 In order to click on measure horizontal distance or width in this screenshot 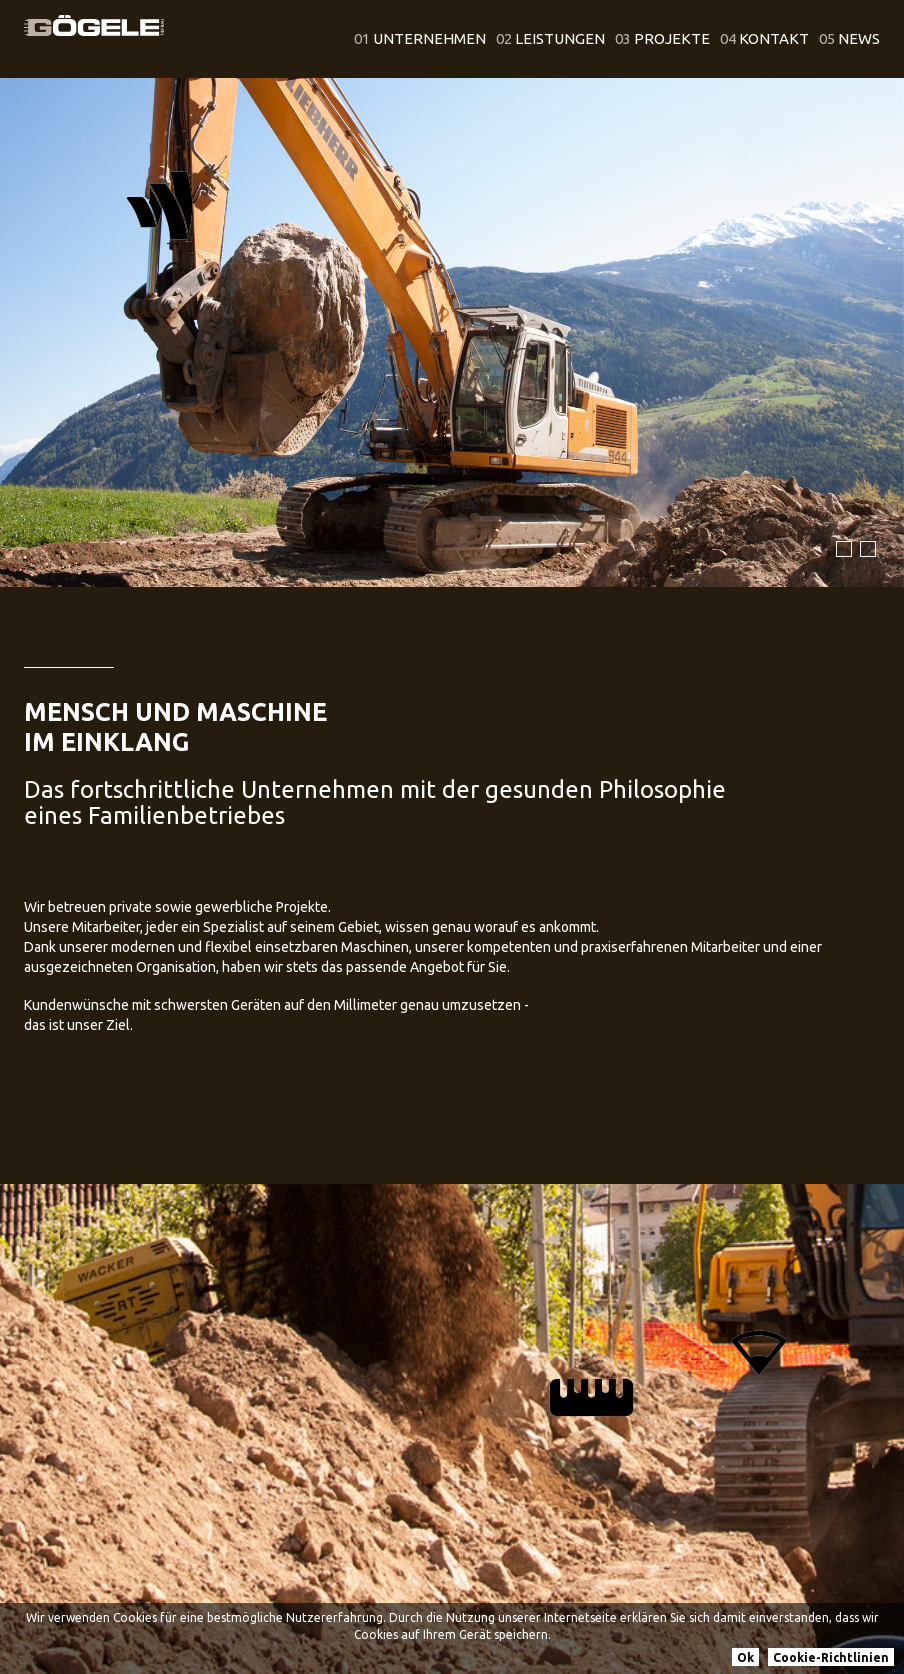, I will do `click(591, 1397)`.